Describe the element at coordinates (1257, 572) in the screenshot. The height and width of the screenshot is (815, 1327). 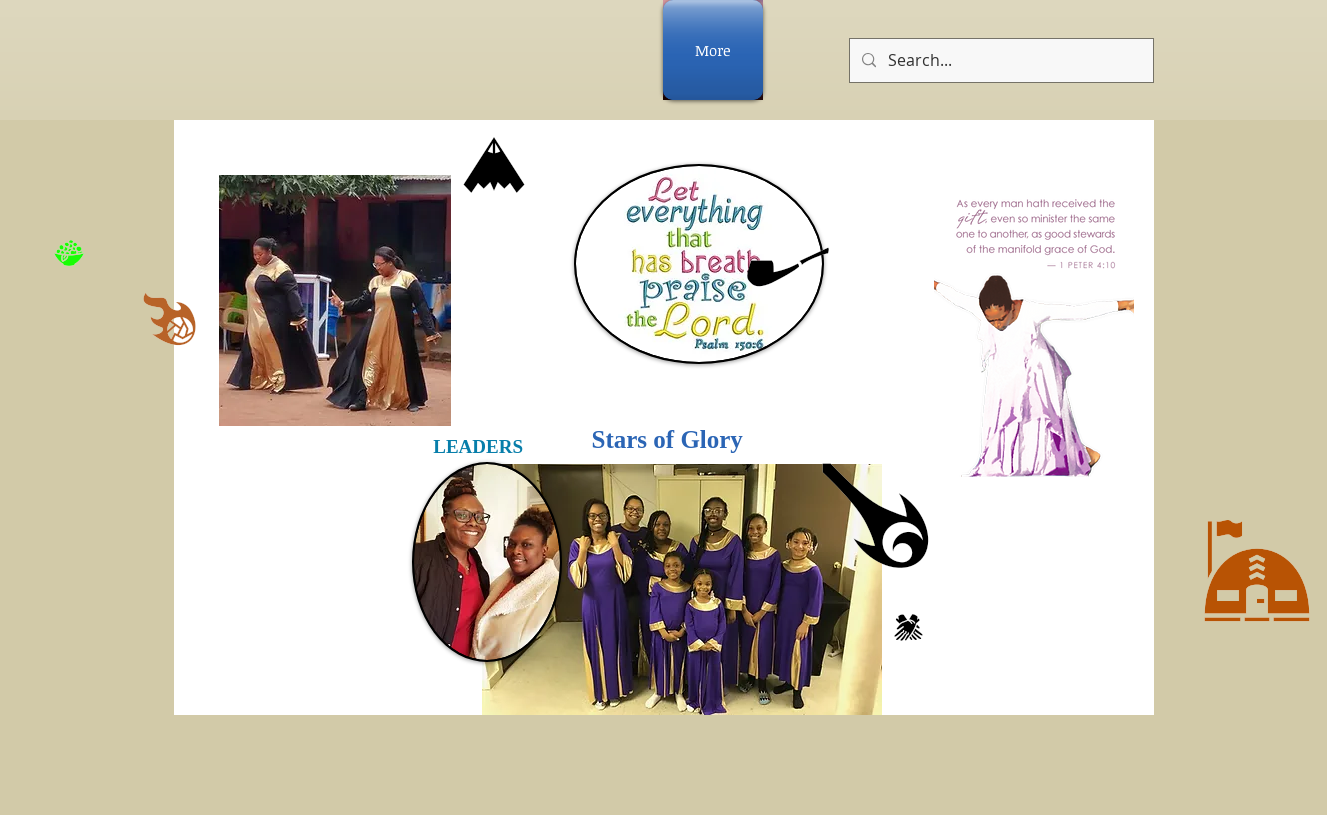
I see `access military barracks or troop housing` at that location.